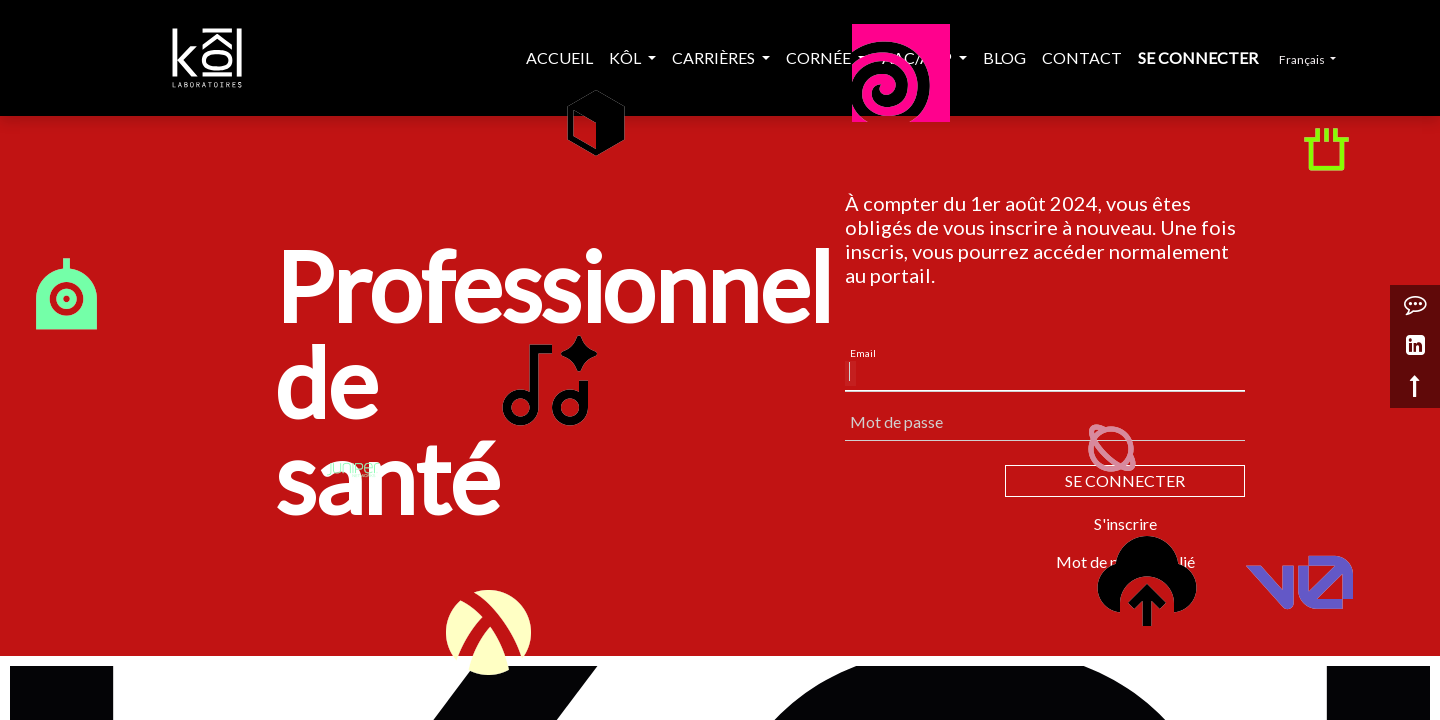 The height and width of the screenshot is (720, 1440). What do you see at coordinates (1299, 582) in the screenshot?
I see `v0 by Vercel logo` at bounding box center [1299, 582].